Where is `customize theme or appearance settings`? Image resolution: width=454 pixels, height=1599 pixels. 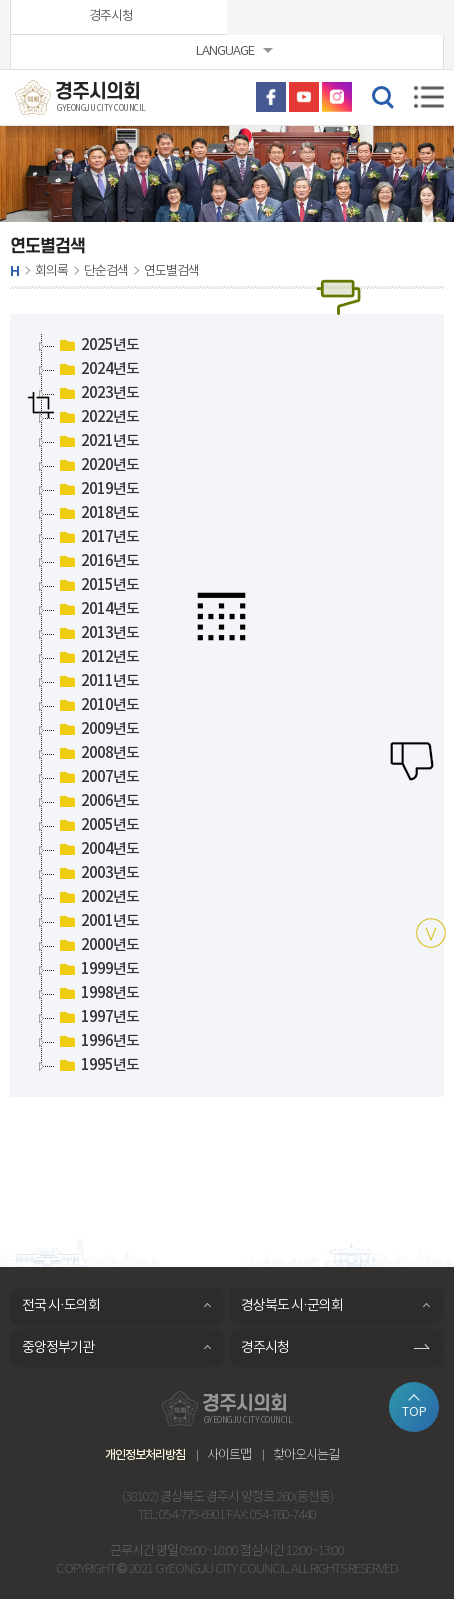 customize theme or appearance settings is located at coordinates (338, 294).